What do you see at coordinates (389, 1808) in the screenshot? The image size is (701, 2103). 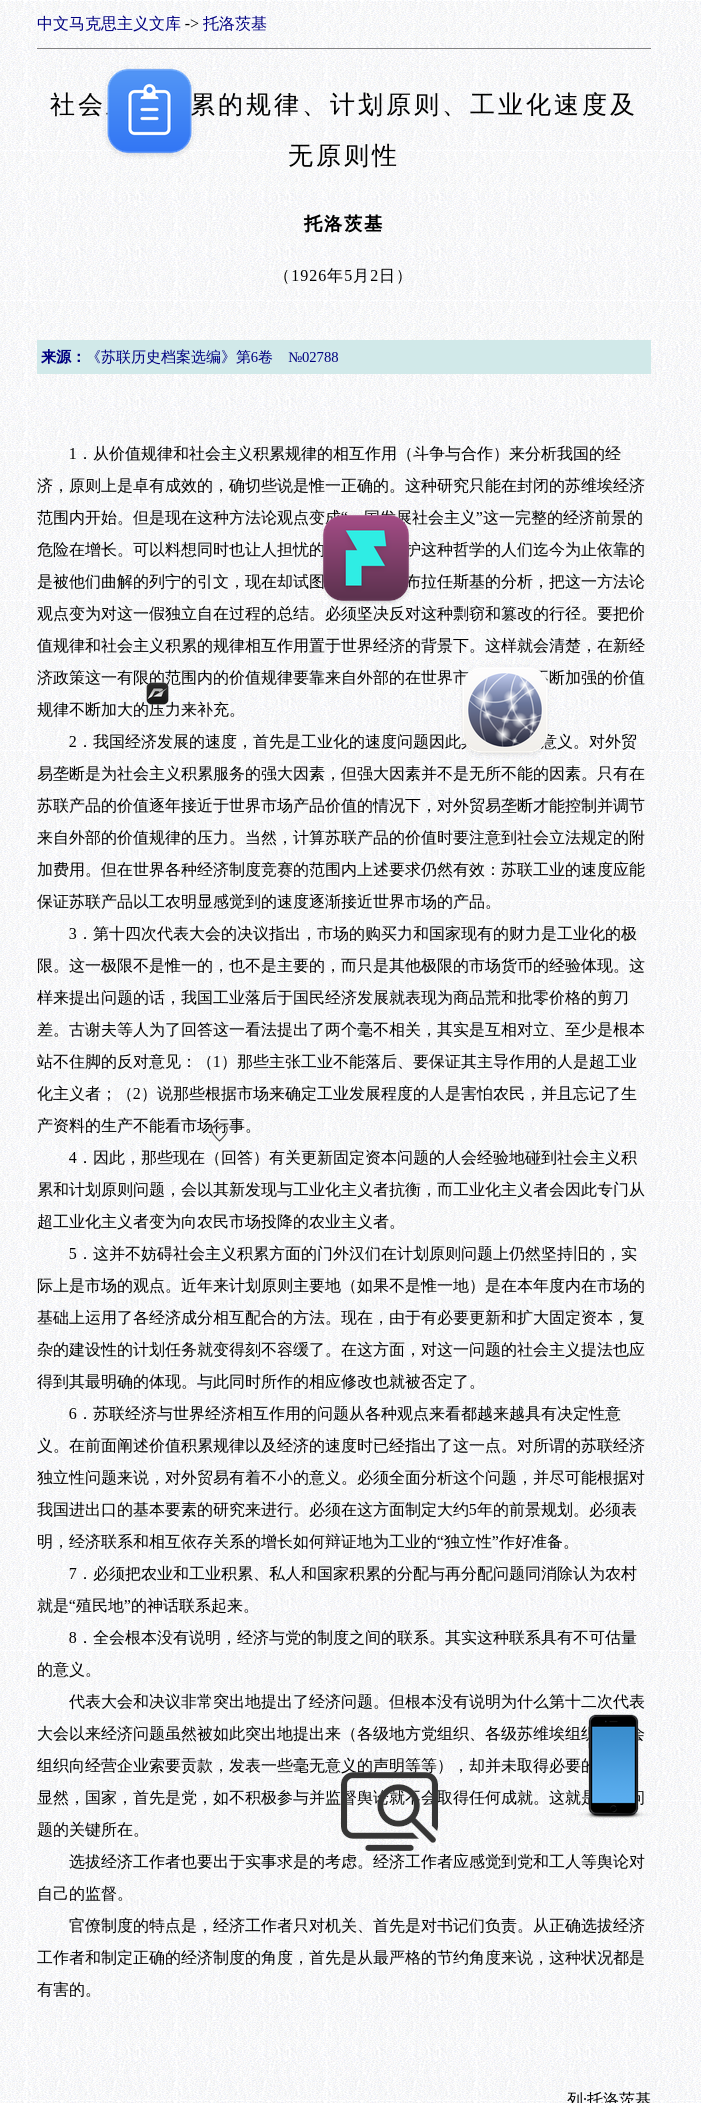 I see `access system diagnostics settings` at bounding box center [389, 1808].